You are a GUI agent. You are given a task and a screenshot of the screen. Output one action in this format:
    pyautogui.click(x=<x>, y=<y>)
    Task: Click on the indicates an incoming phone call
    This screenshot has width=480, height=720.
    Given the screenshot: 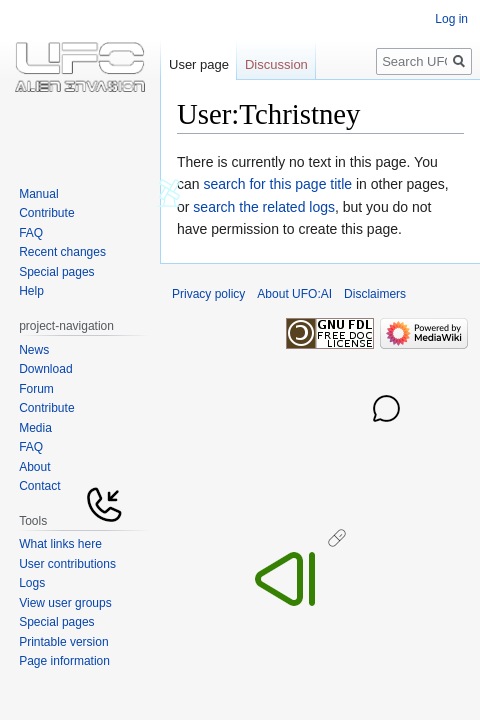 What is the action you would take?
    pyautogui.click(x=105, y=504)
    